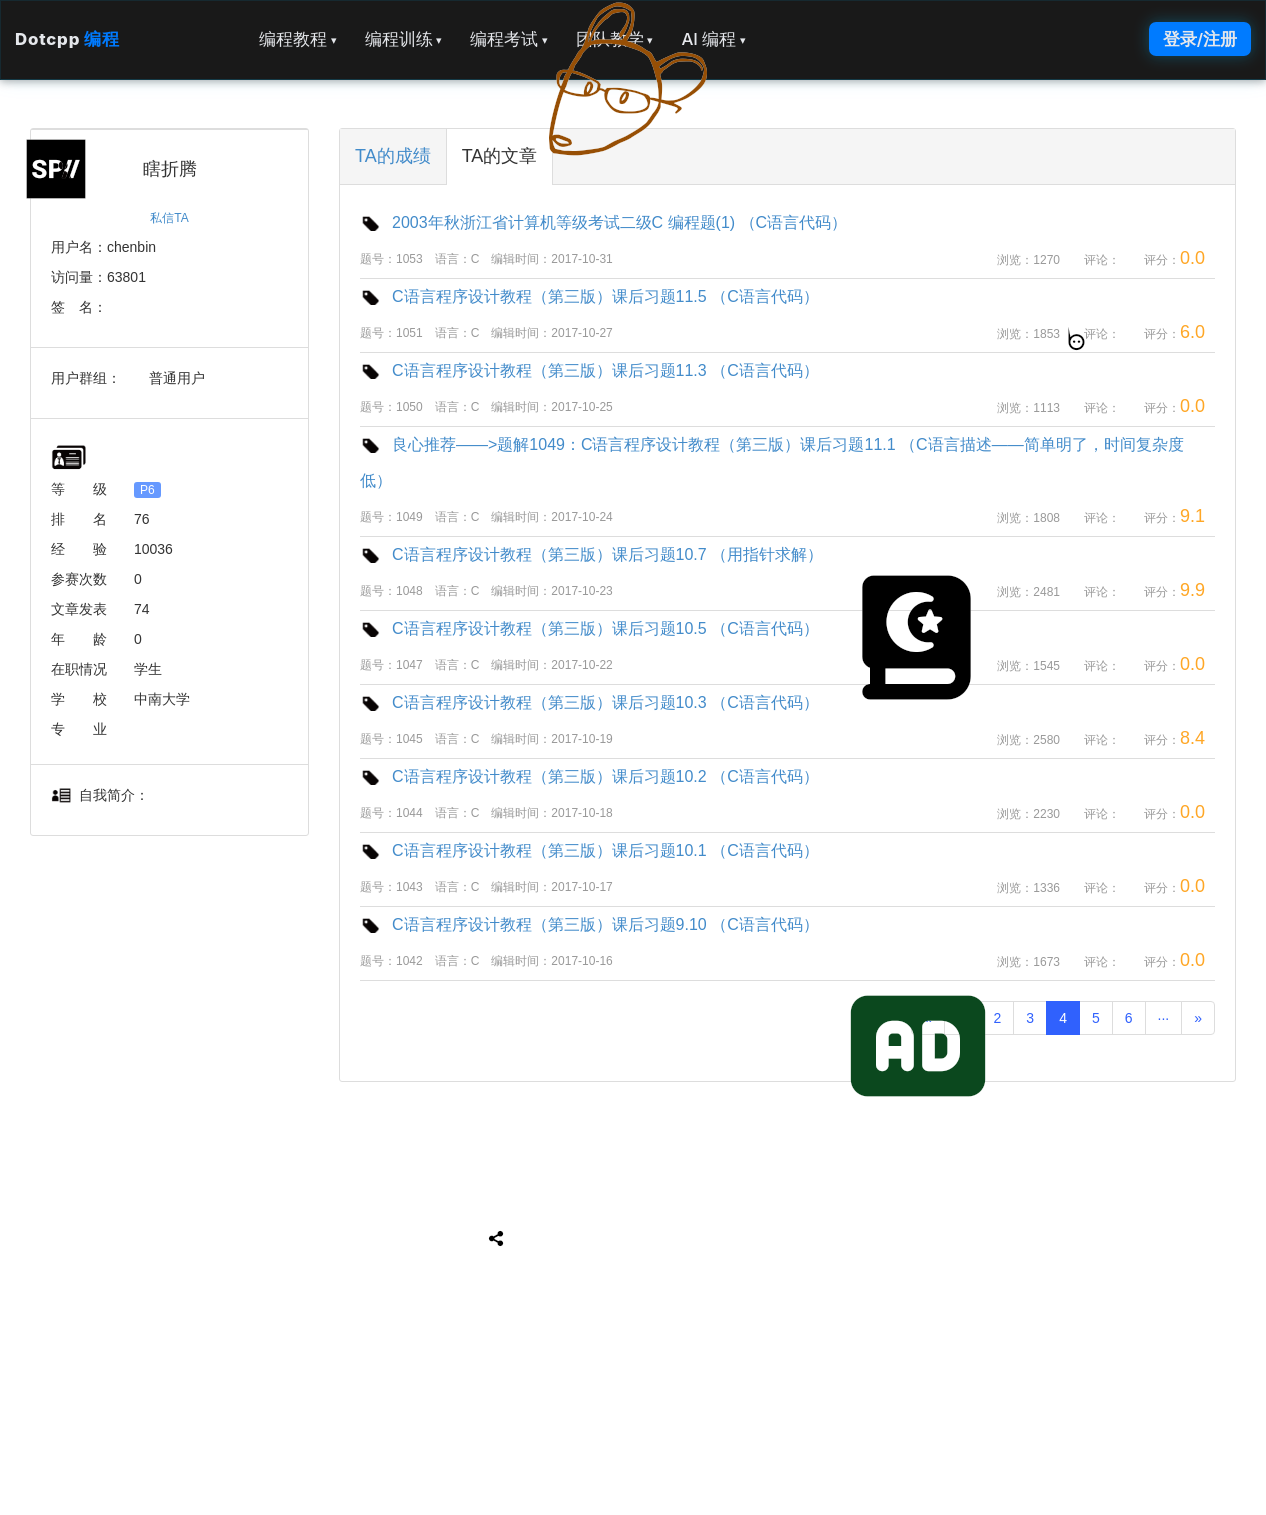 Image resolution: width=1266 pixels, height=1515 pixels. I want to click on nimblr brand logo, so click(1076, 338).